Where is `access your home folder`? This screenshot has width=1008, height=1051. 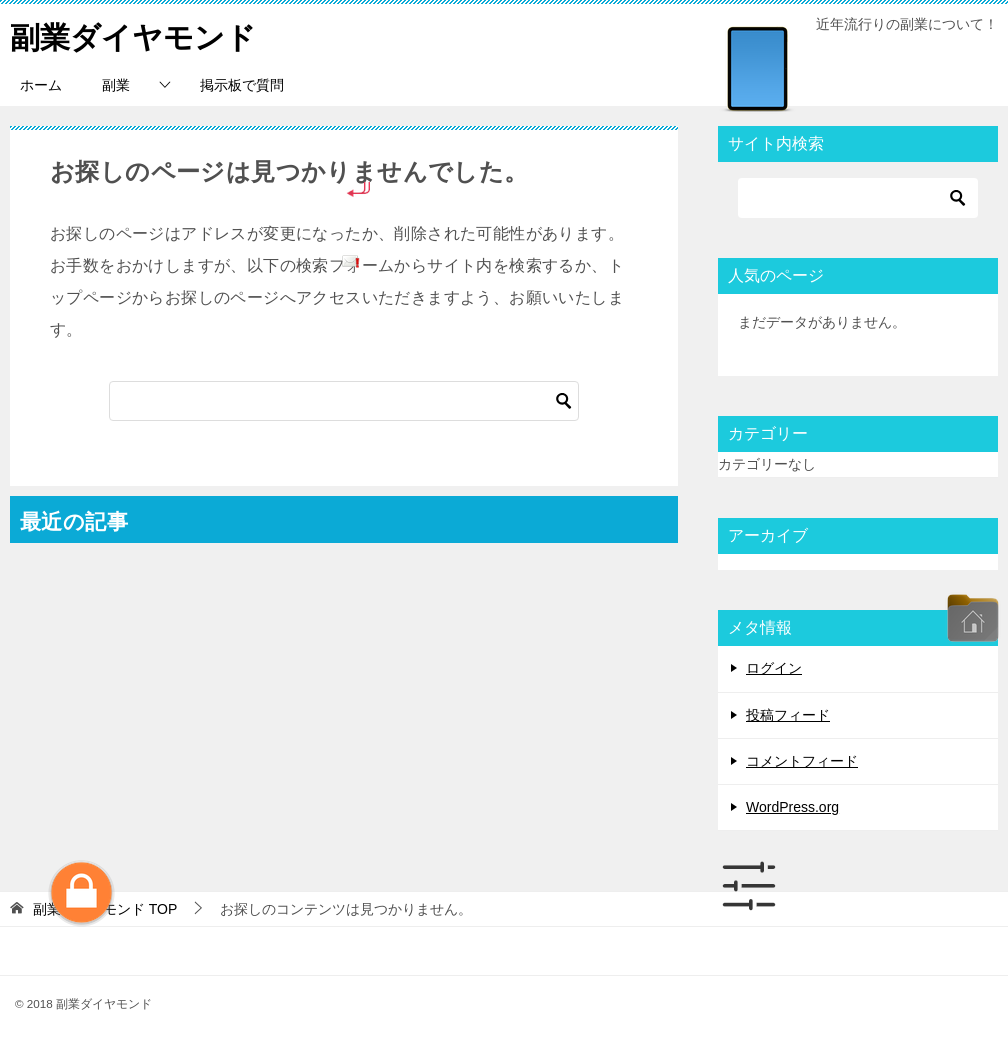 access your home folder is located at coordinates (973, 618).